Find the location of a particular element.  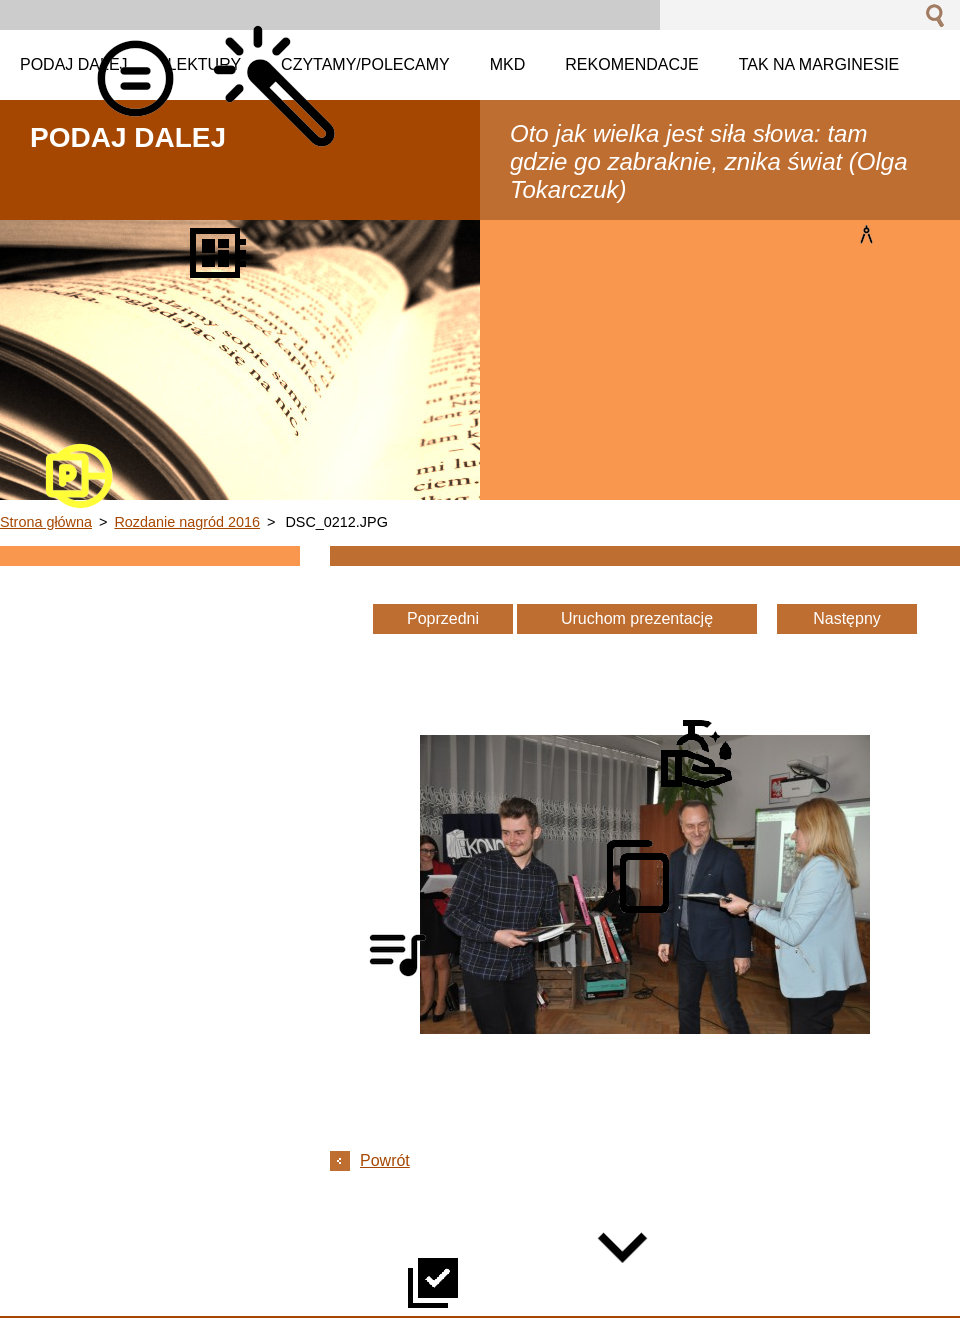

indicates no derivatives license restriction is located at coordinates (135, 78).